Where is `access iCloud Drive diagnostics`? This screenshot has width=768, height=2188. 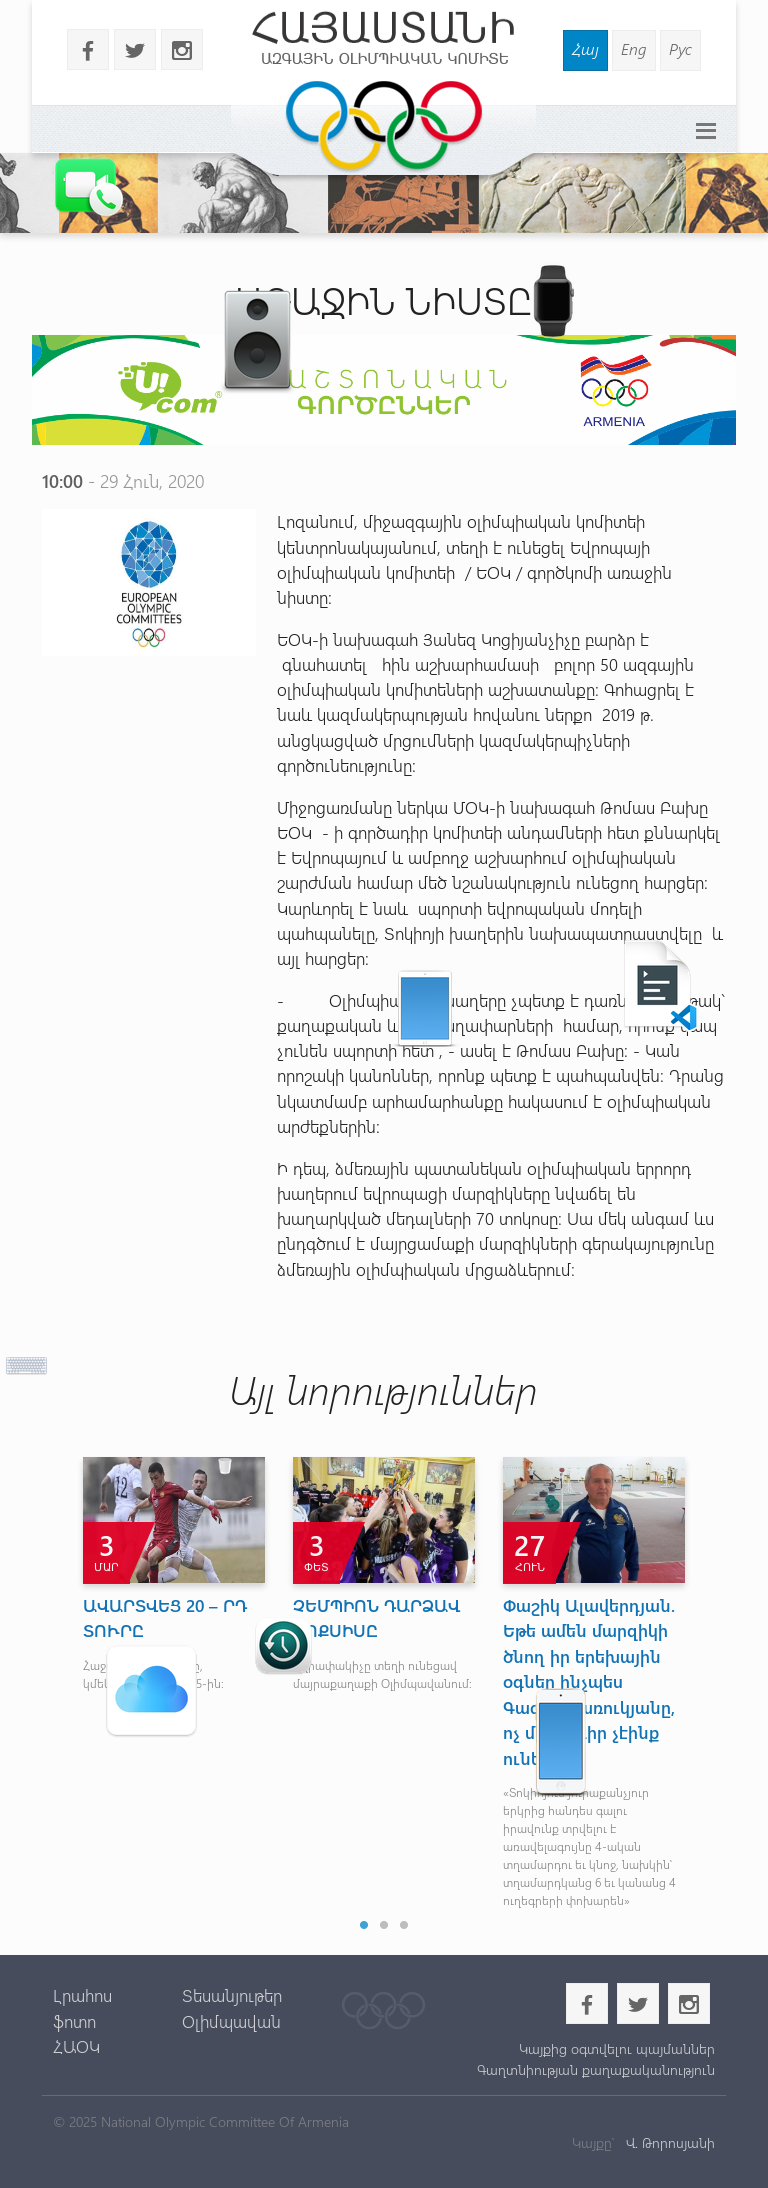 access iCloud Drive diagnostics is located at coordinates (151, 1690).